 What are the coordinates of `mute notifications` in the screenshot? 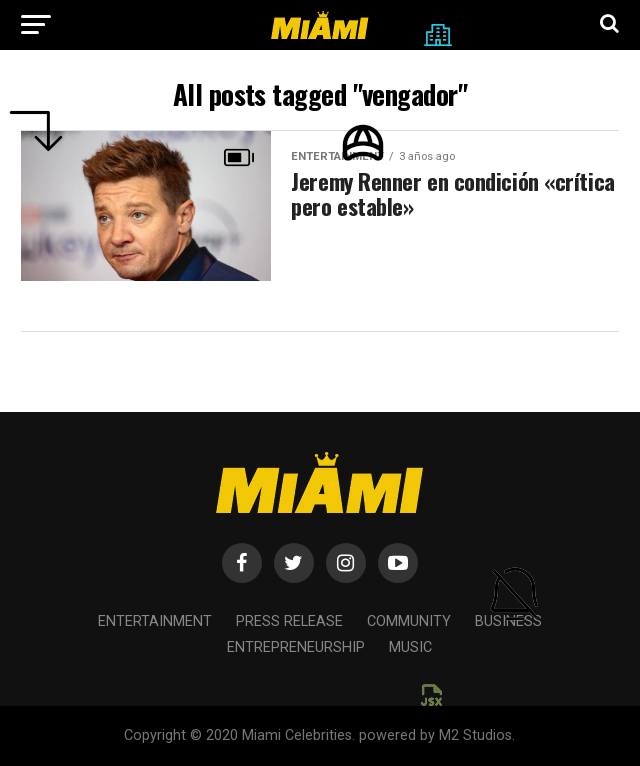 It's located at (515, 594).